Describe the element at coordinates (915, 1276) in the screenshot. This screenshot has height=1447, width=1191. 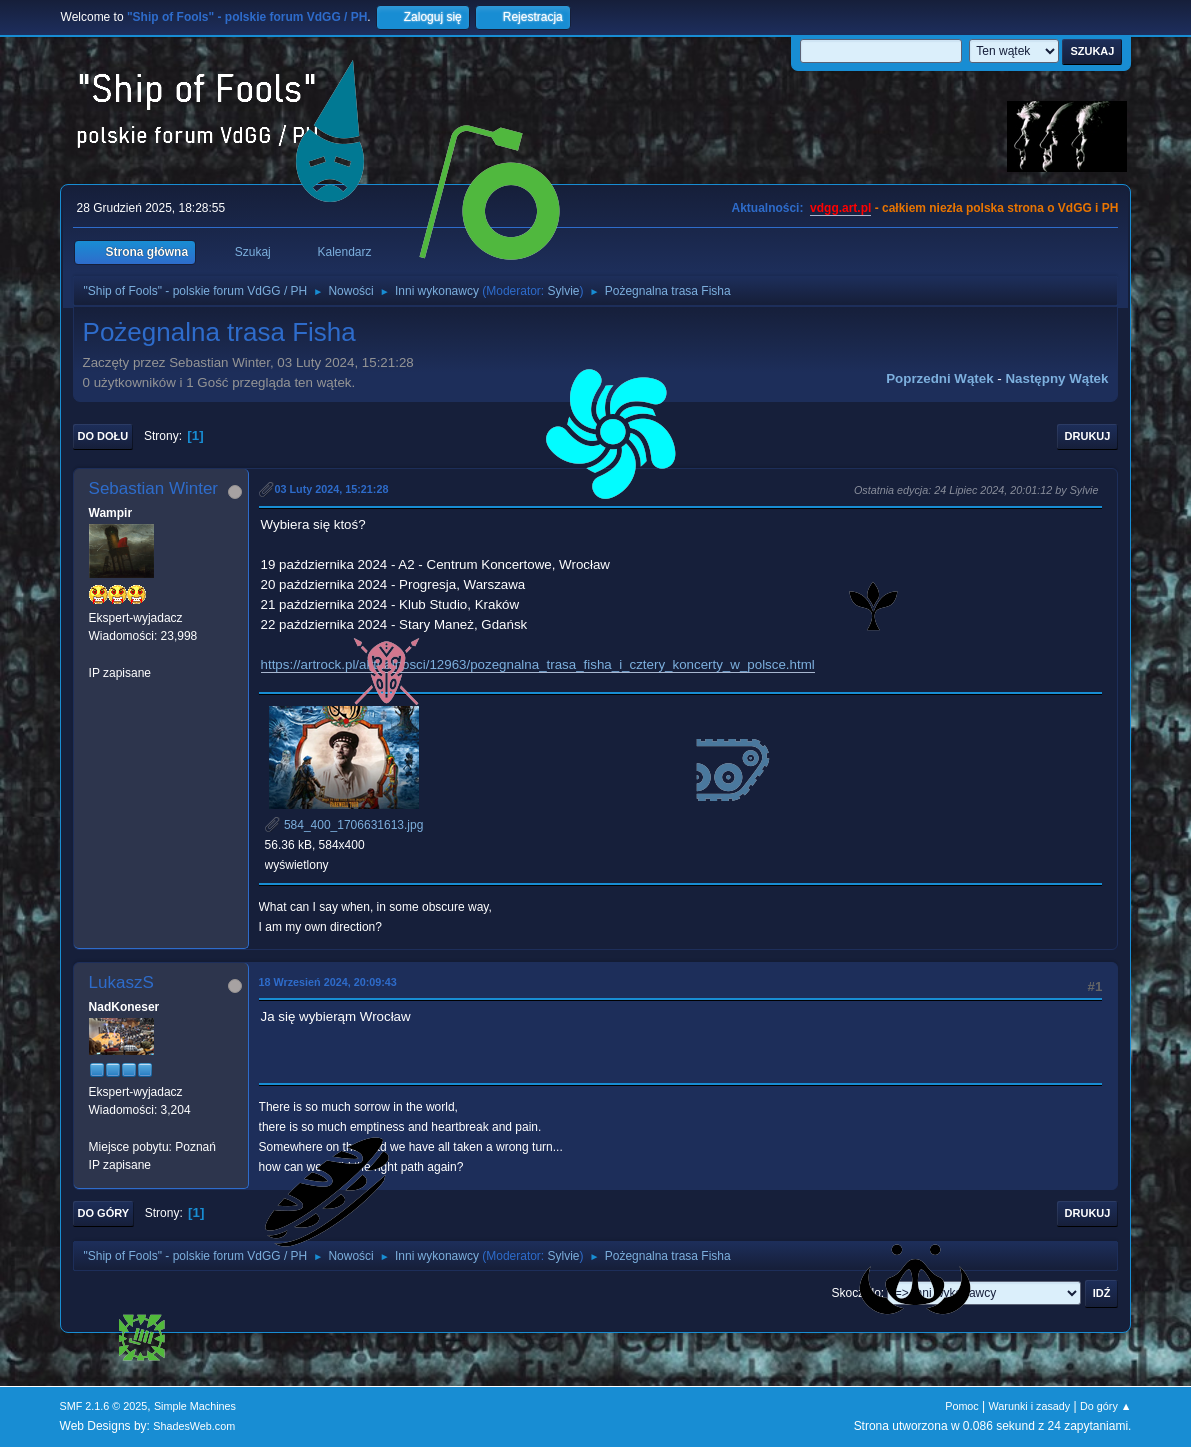
I see `select boar or wild pig character class` at that location.